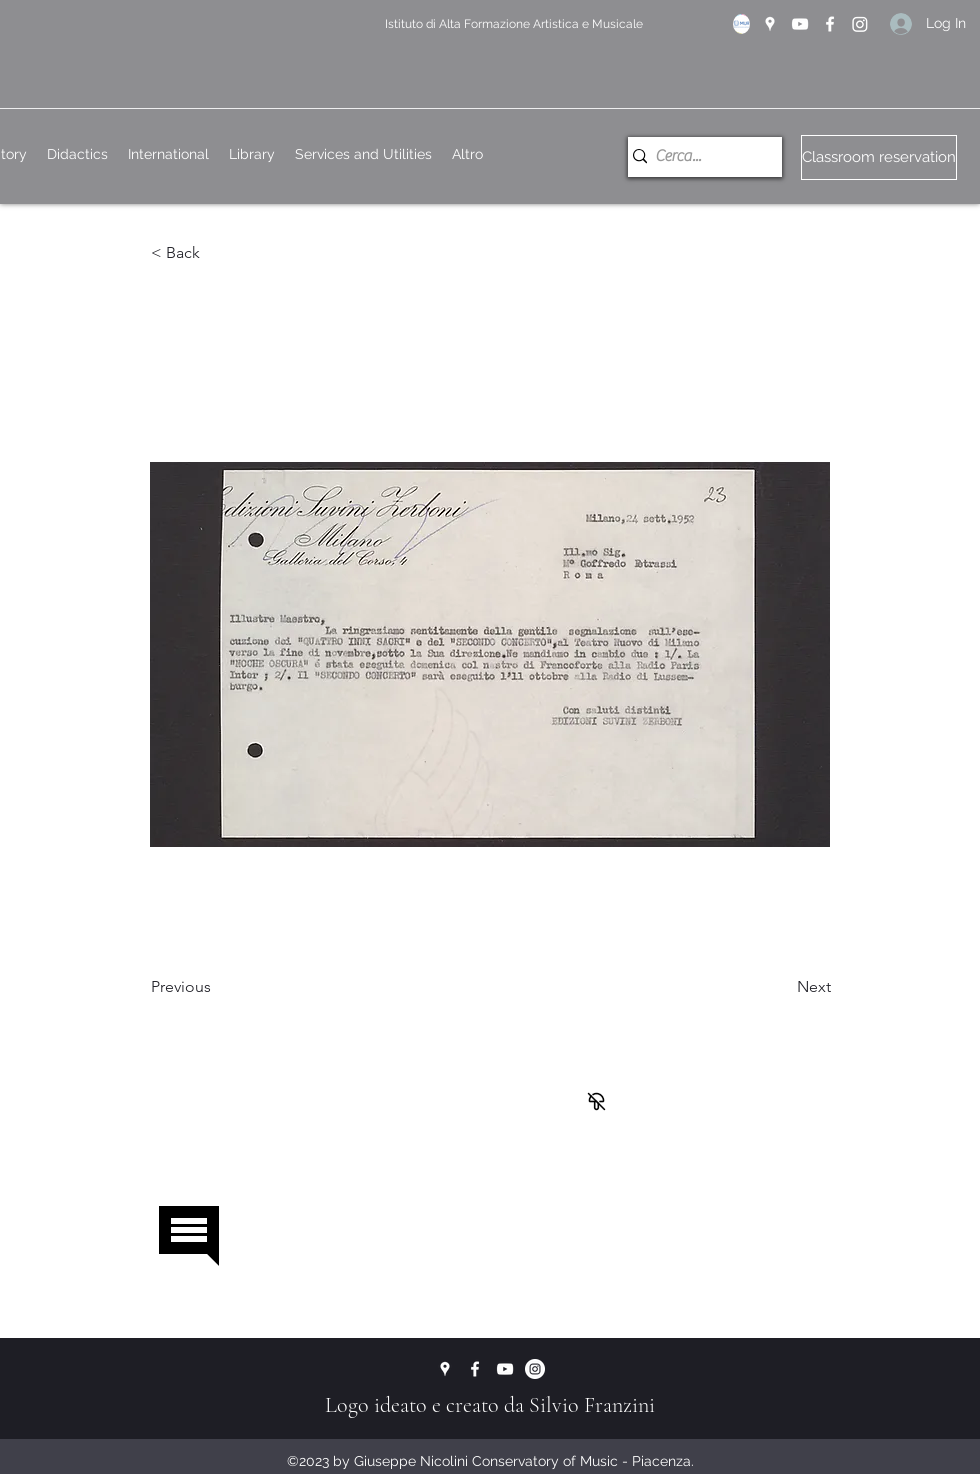 The width and height of the screenshot is (980, 1474). I want to click on indicates mushroom-free or no mushrooms, so click(596, 1101).